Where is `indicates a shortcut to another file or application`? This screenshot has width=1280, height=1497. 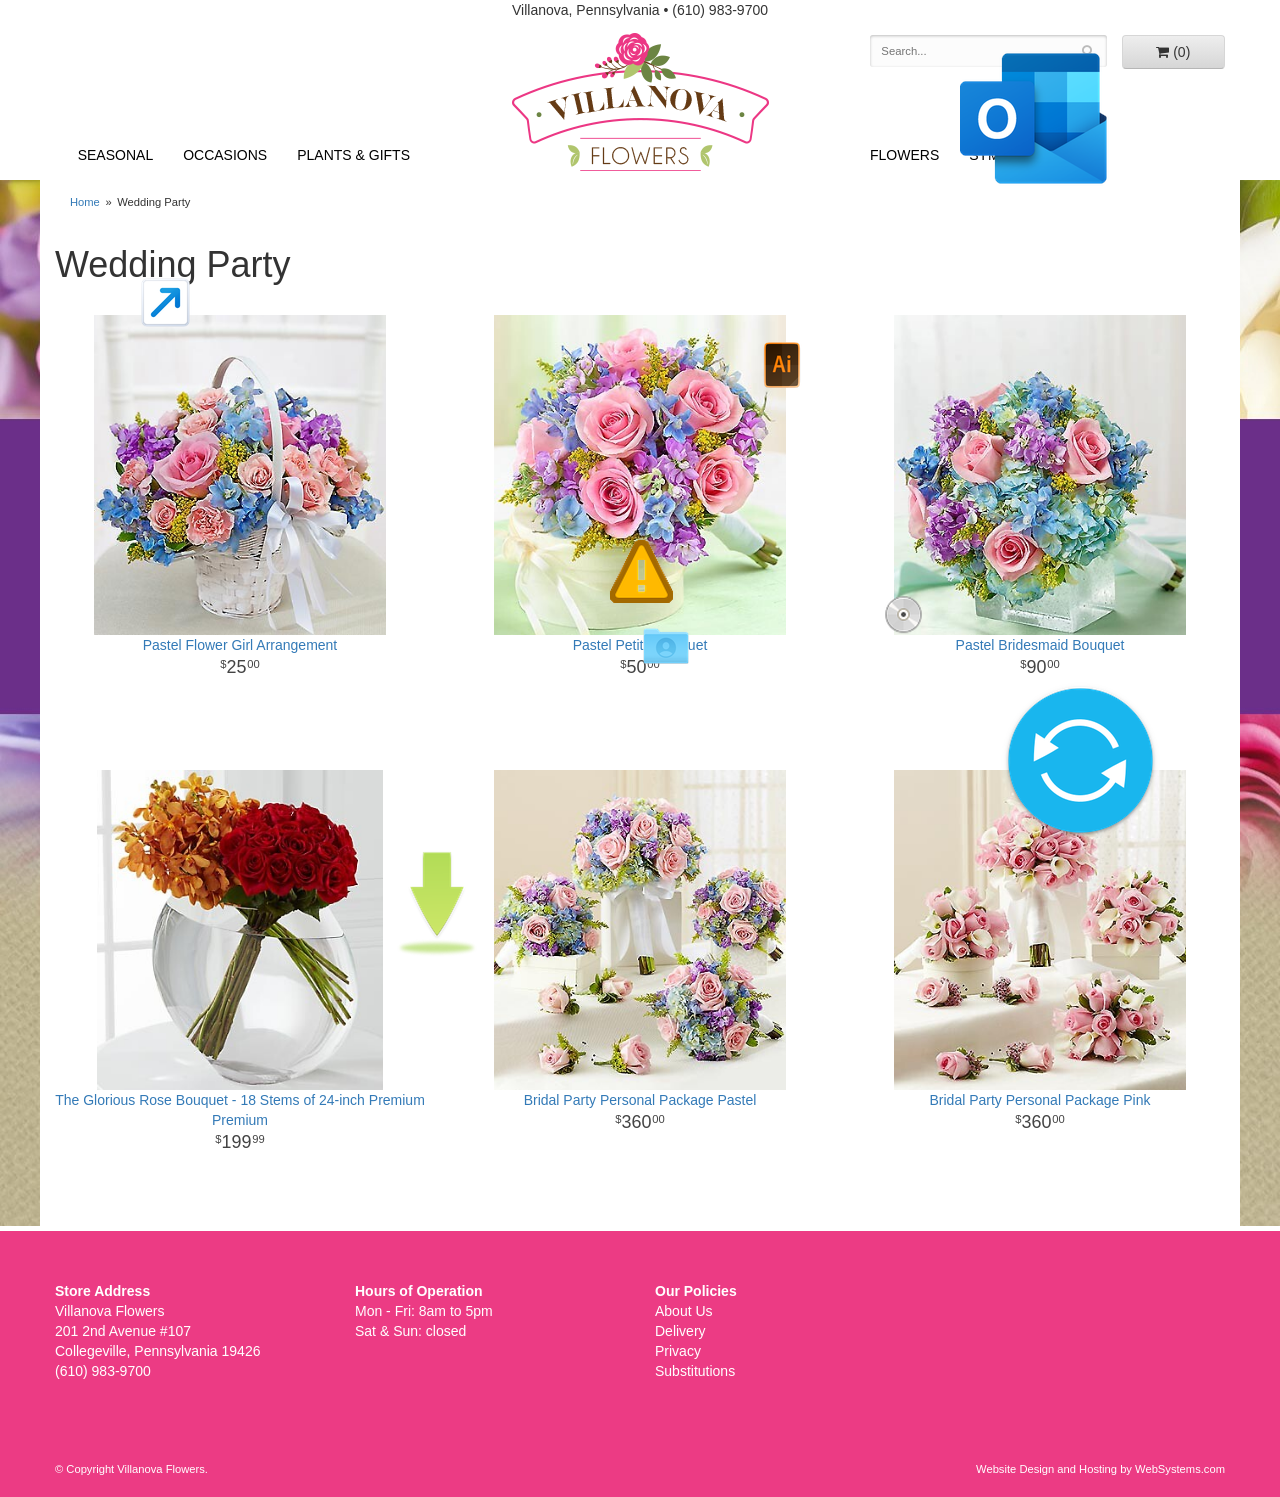
indicates a shortcut to another file or application is located at coordinates (165, 302).